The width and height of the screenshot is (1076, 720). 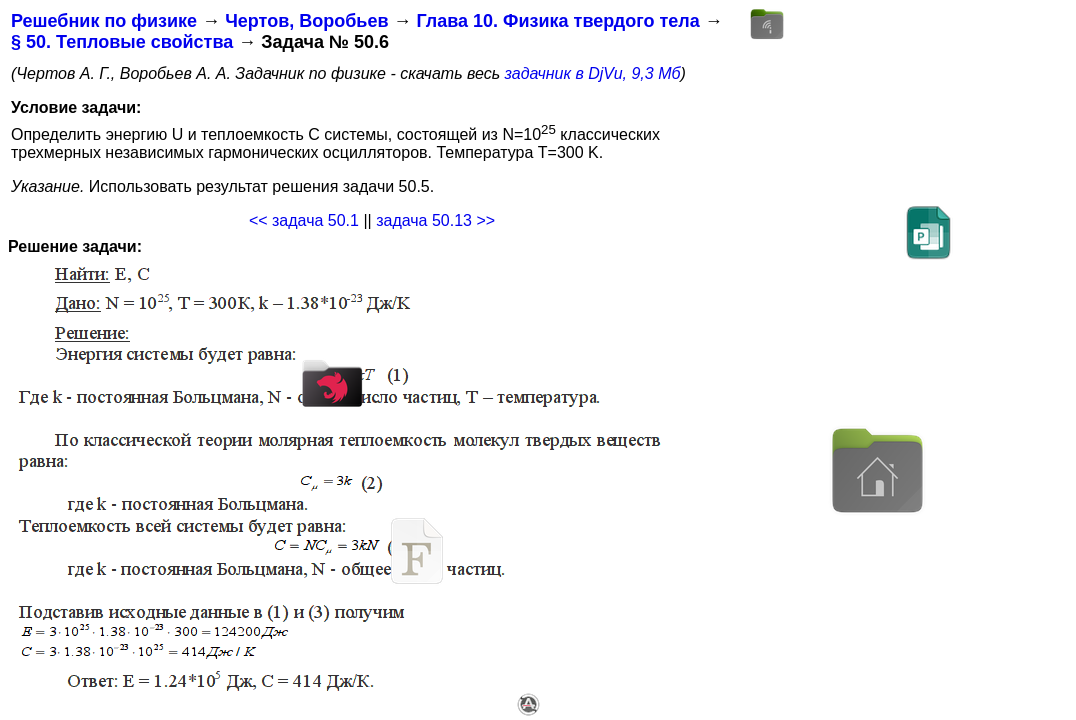 I want to click on open the software updater application, so click(x=528, y=704).